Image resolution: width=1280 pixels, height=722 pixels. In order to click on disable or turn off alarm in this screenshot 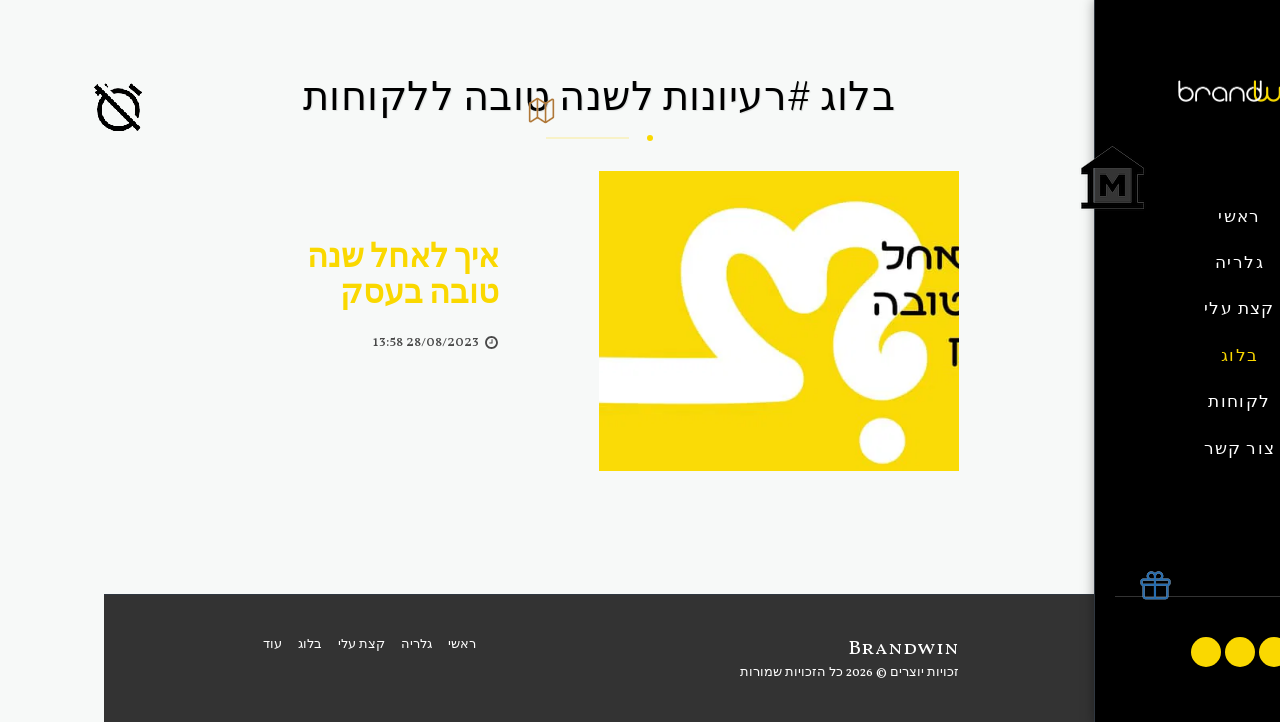, I will do `click(118, 107)`.